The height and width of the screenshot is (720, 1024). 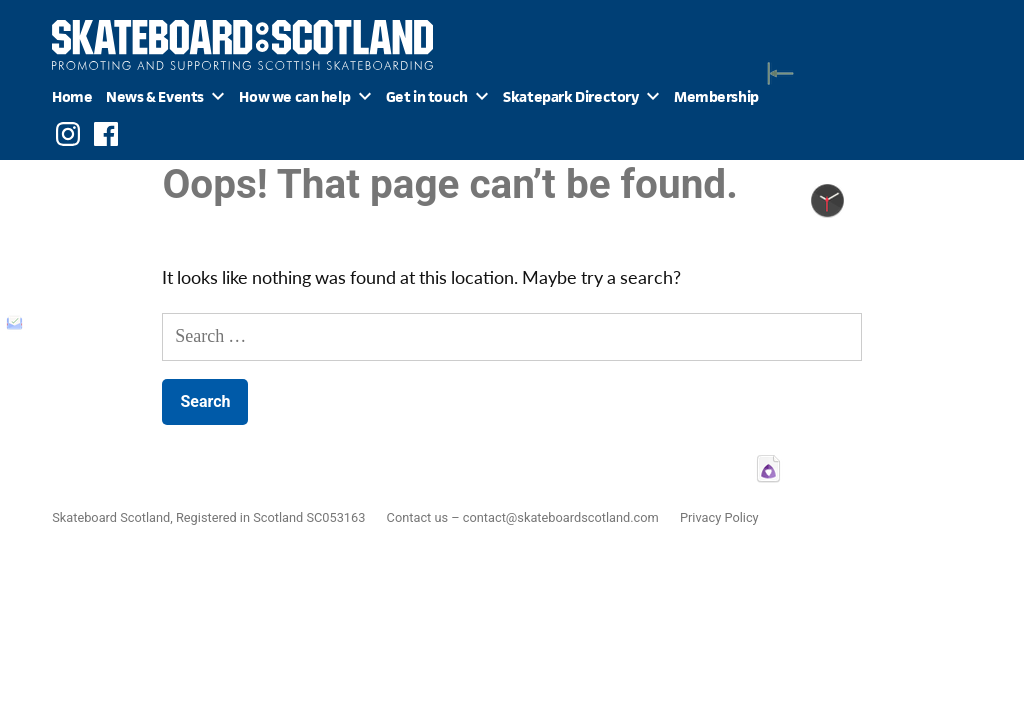 What do you see at coordinates (14, 323) in the screenshot?
I see `mark email as not junk or spam` at bounding box center [14, 323].